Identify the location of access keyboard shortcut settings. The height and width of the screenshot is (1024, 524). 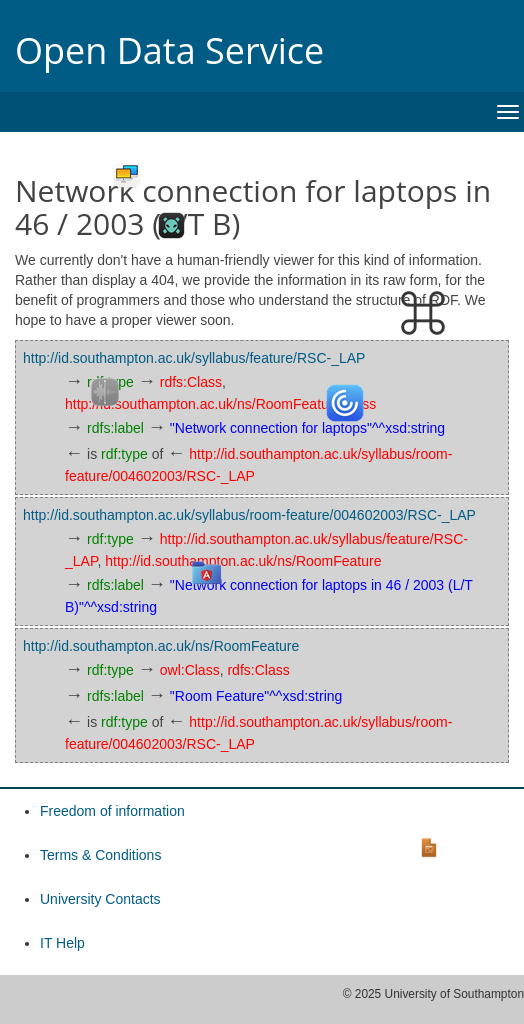
(423, 313).